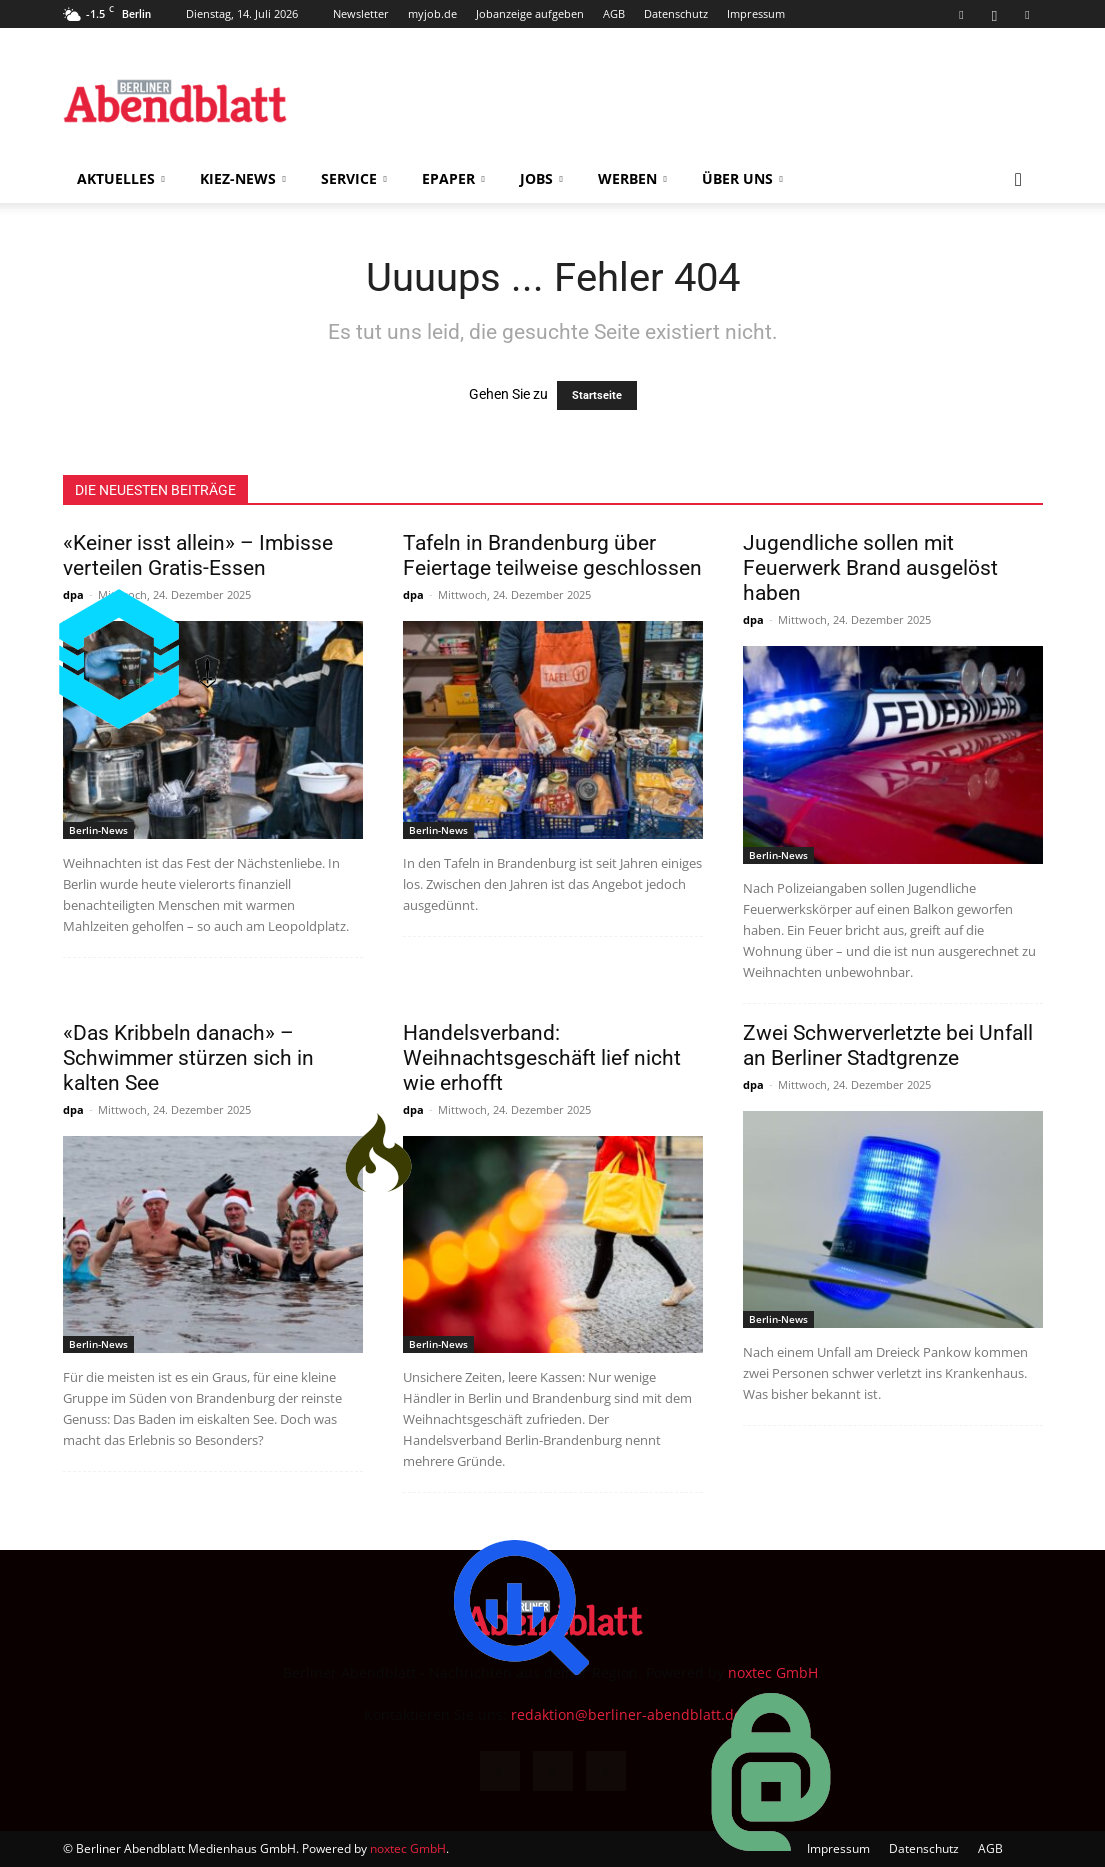 This screenshot has width=1105, height=1867. I want to click on navigate to fugacloud services, so click(119, 659).